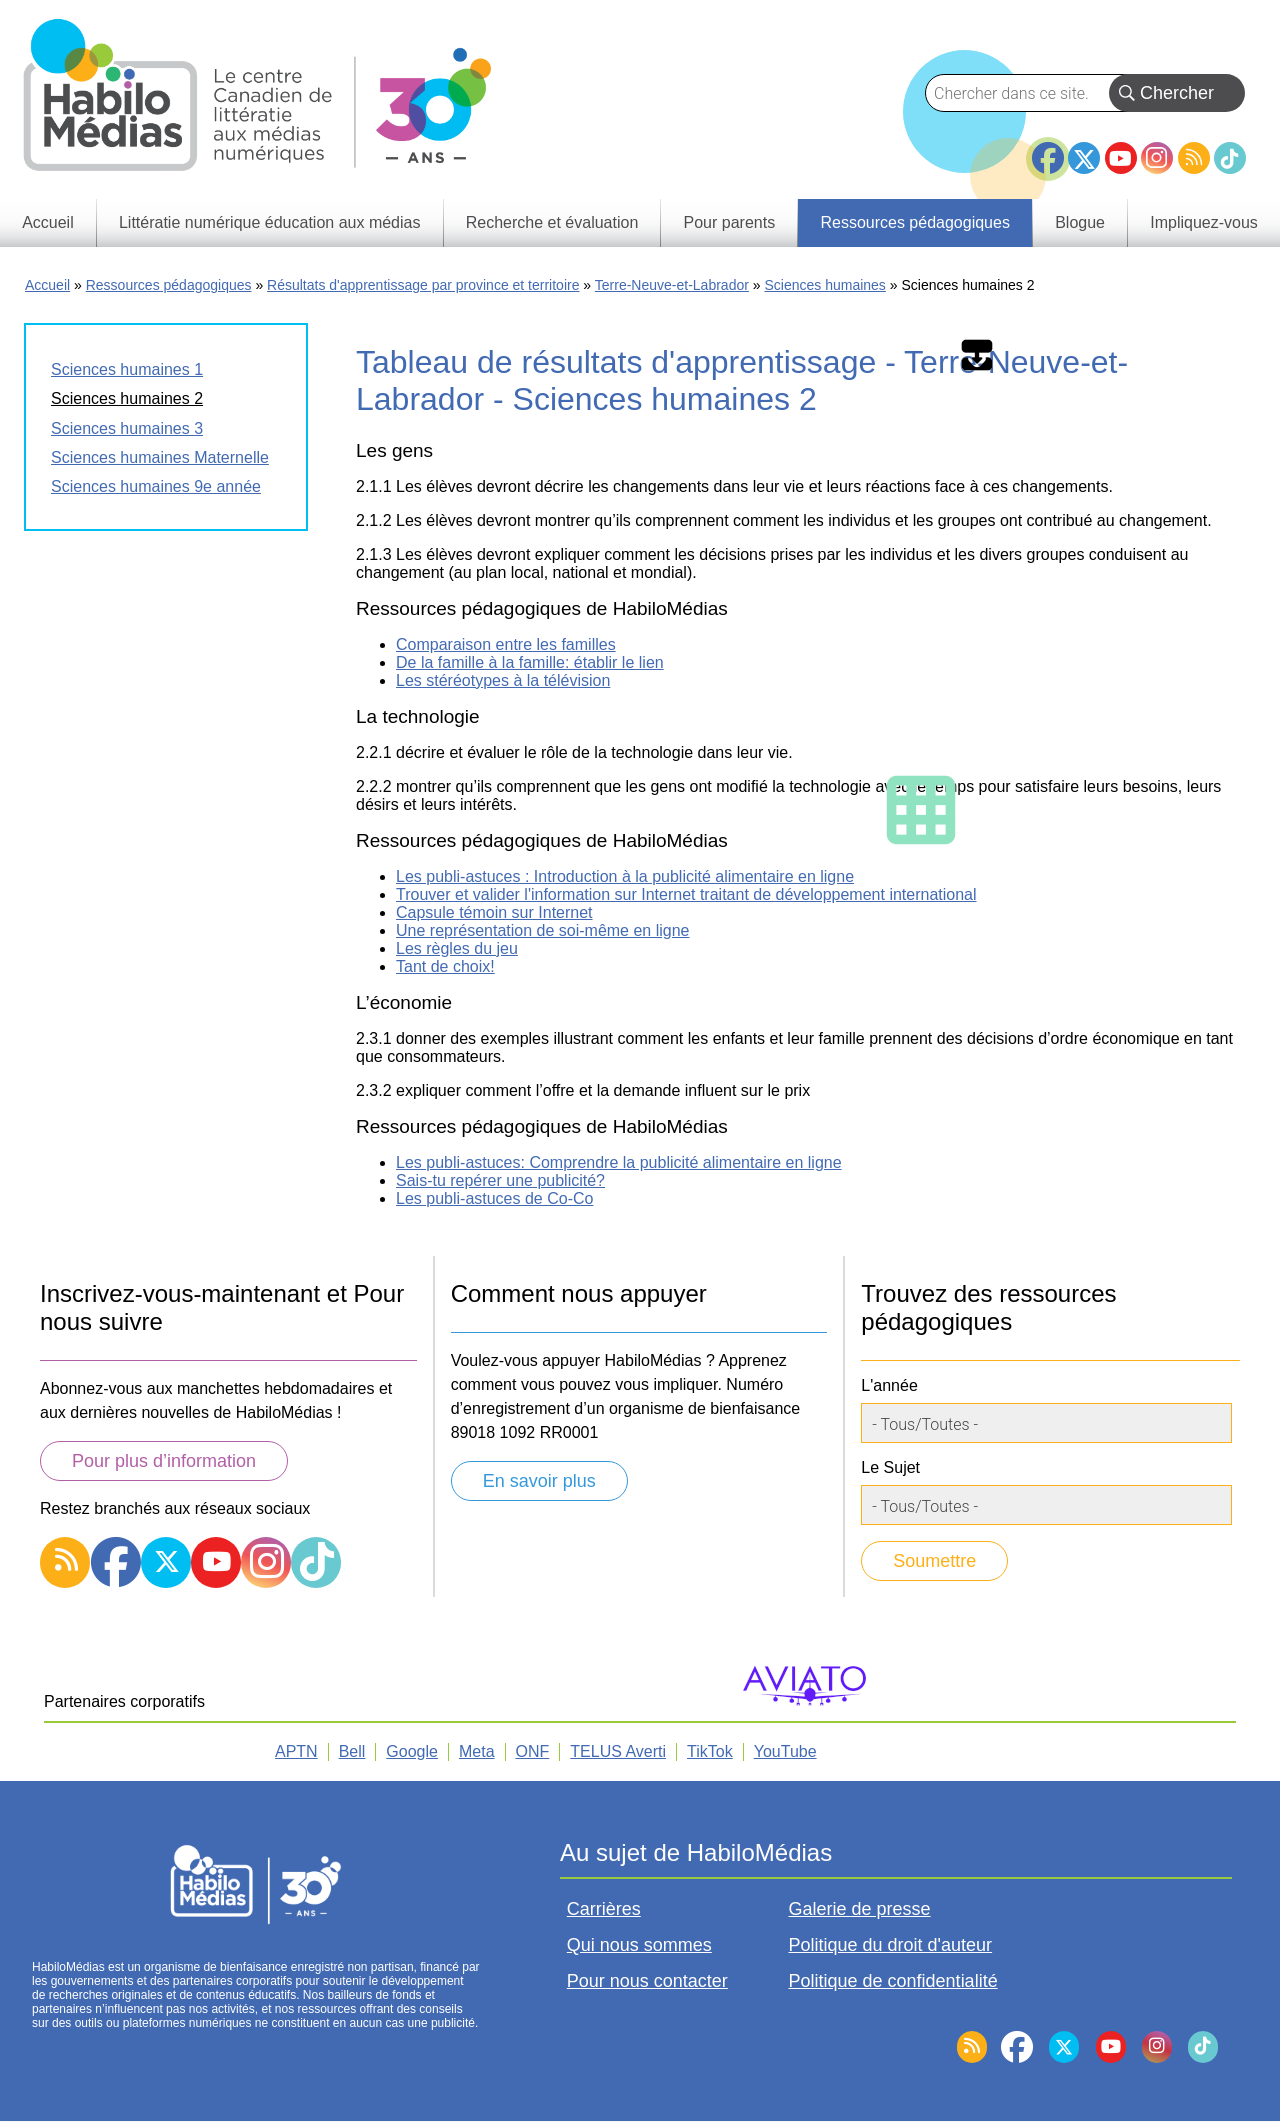 This screenshot has width=1280, height=2122. I want to click on move to the next step in a workflow diagram, so click(977, 355).